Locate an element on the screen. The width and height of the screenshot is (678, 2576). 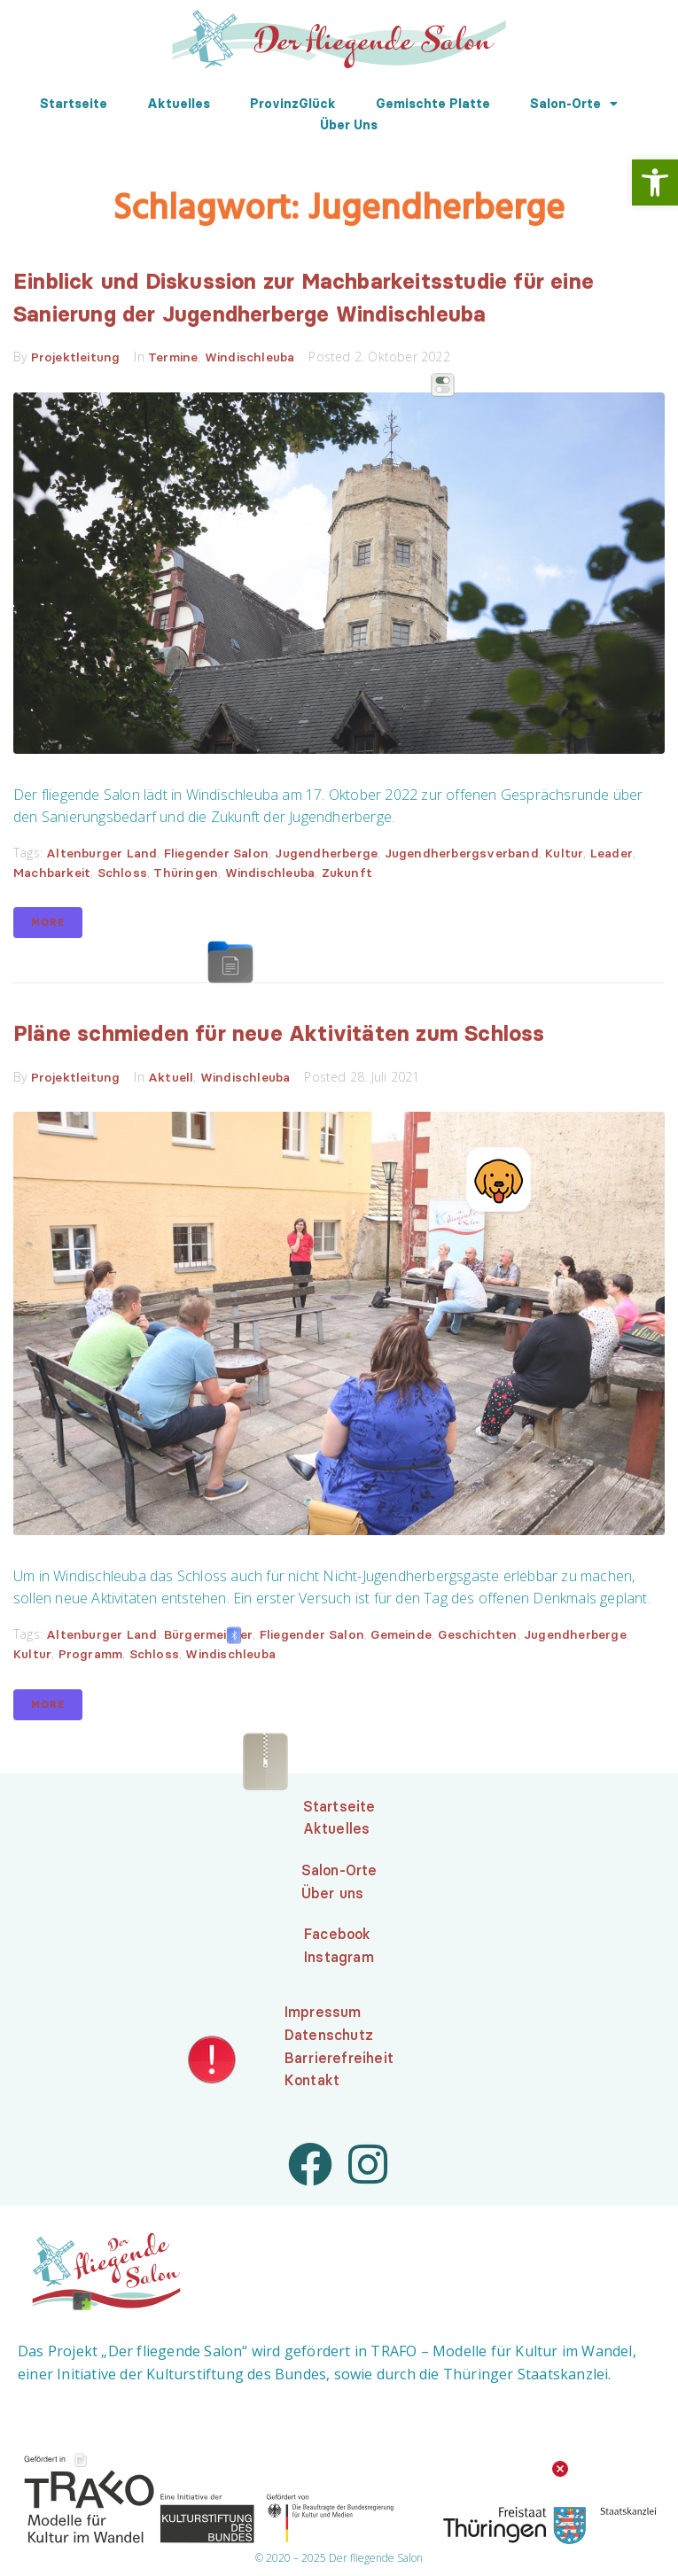
open gnome tweaks settings is located at coordinates (442, 384).